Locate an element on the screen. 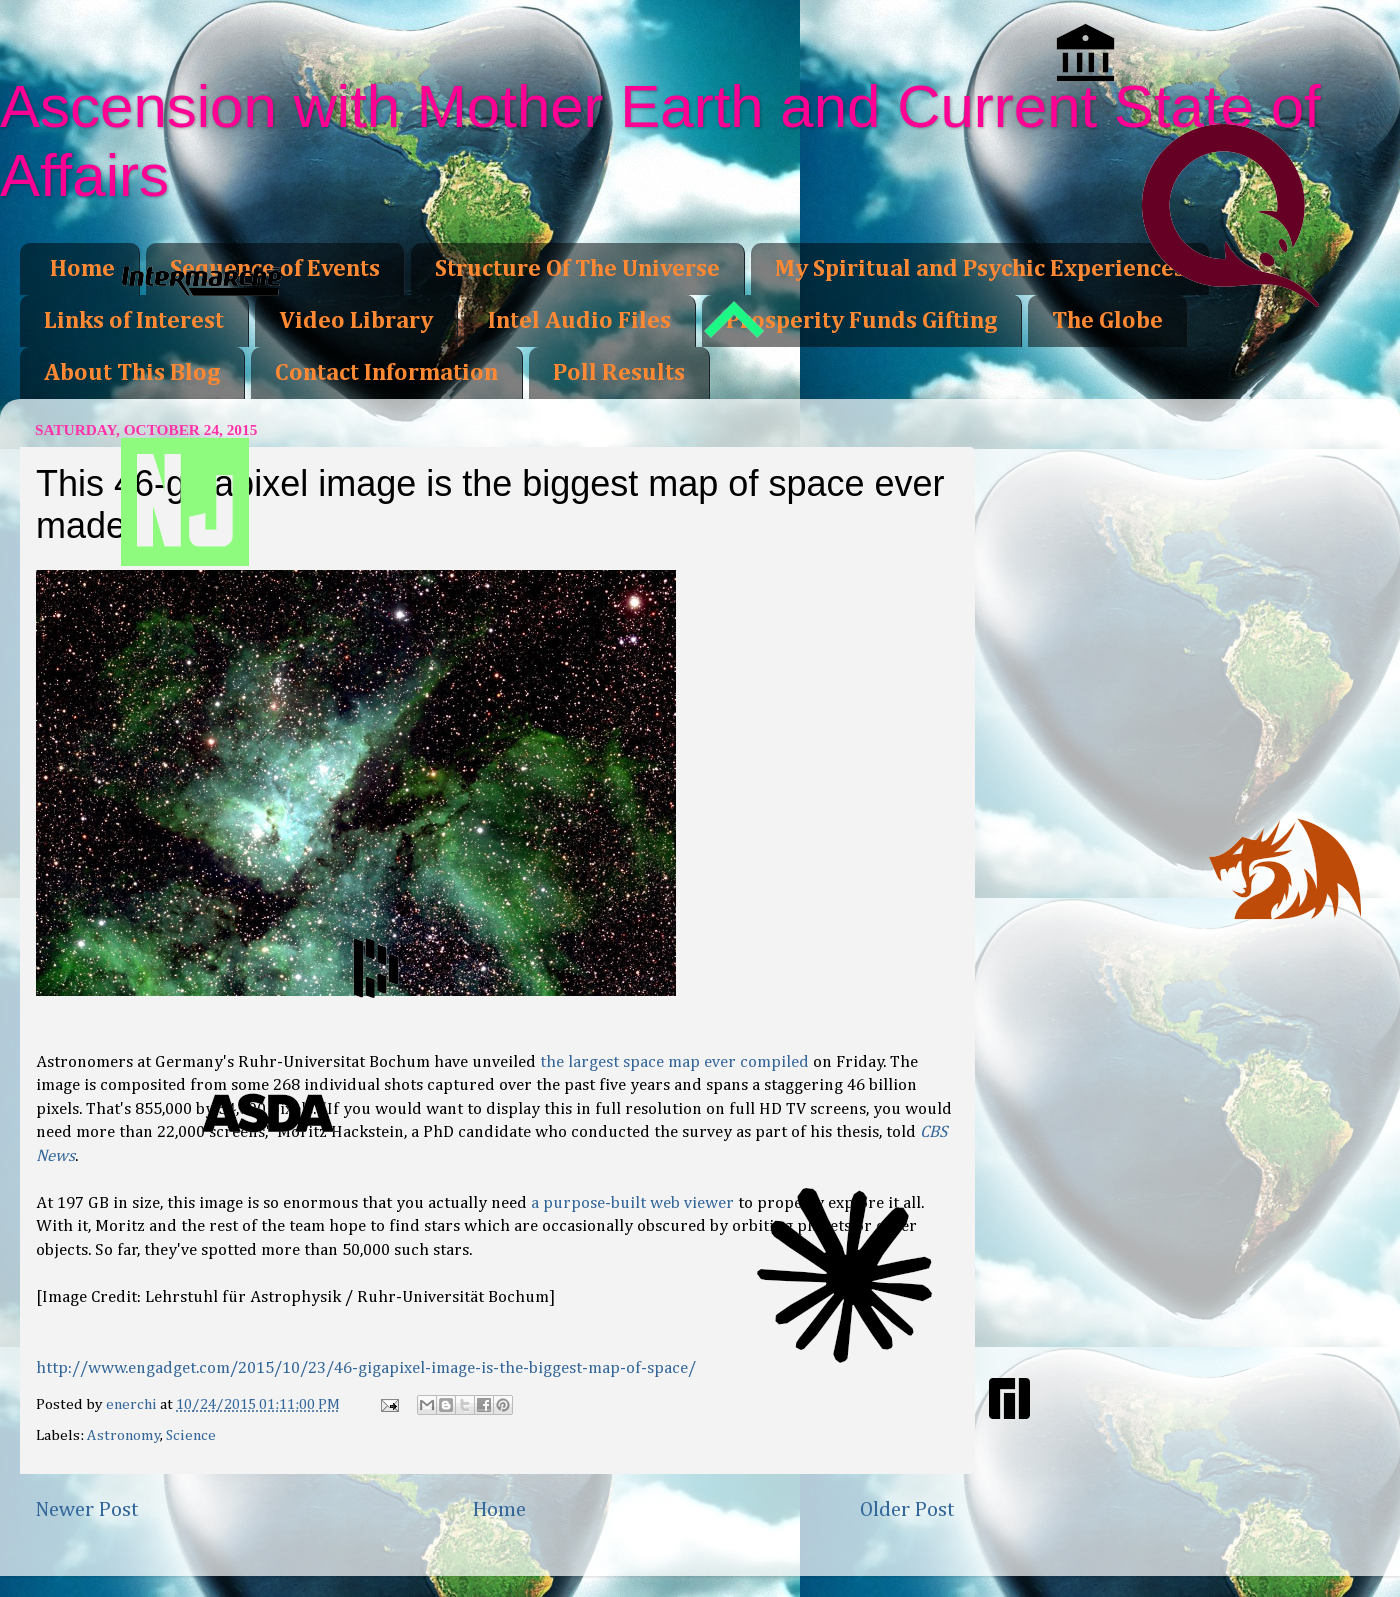 The width and height of the screenshot is (1400, 1597). nunjucks templating engine logo is located at coordinates (185, 502).